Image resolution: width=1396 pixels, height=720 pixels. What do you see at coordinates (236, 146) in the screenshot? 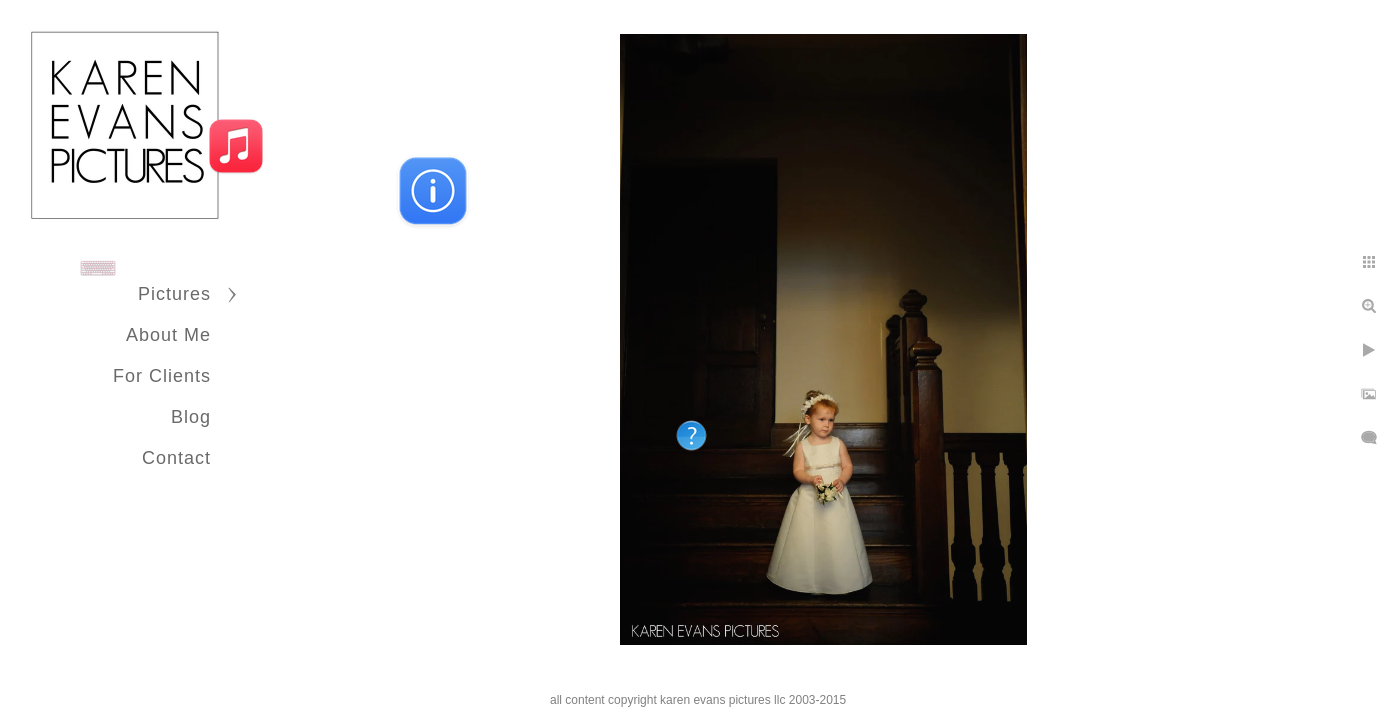
I see `open apple music app` at bounding box center [236, 146].